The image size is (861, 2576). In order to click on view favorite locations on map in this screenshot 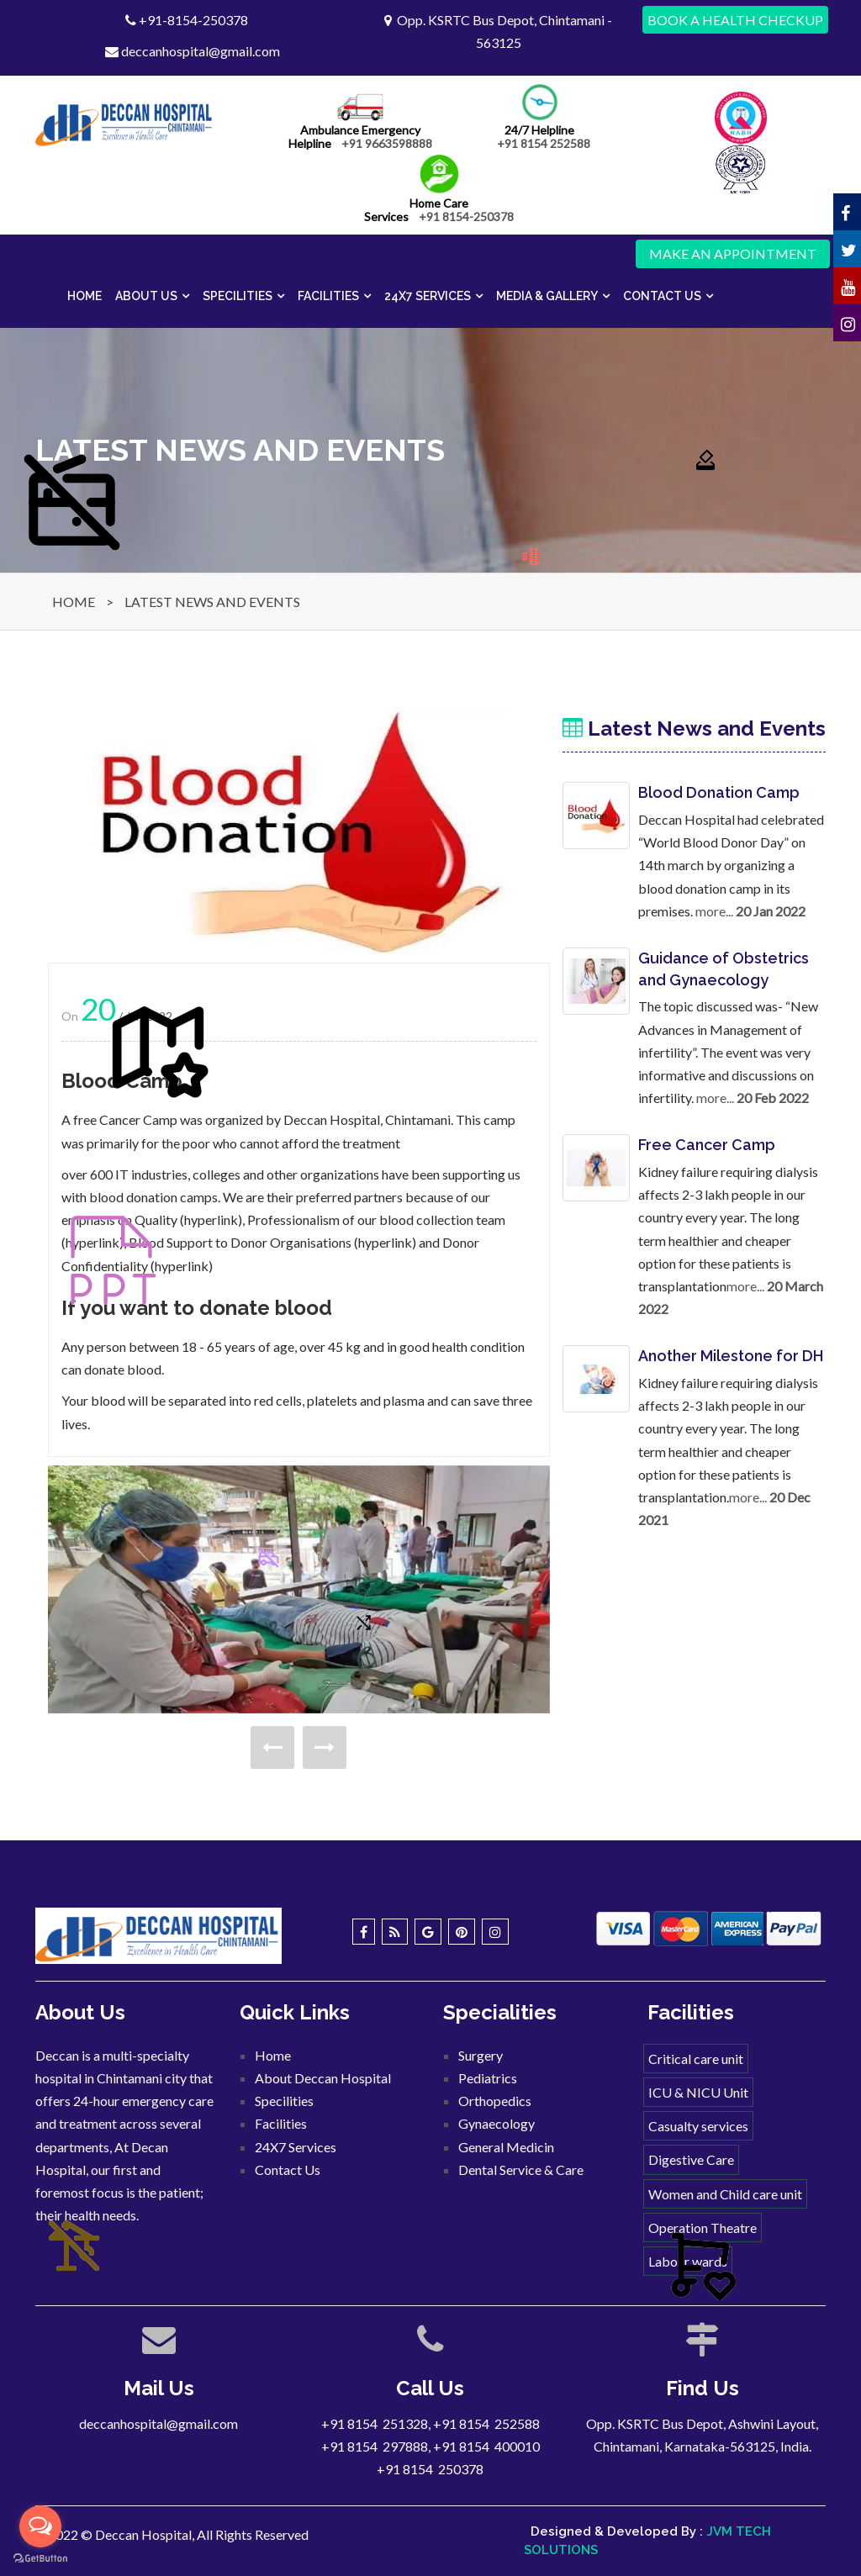, I will do `click(158, 1048)`.